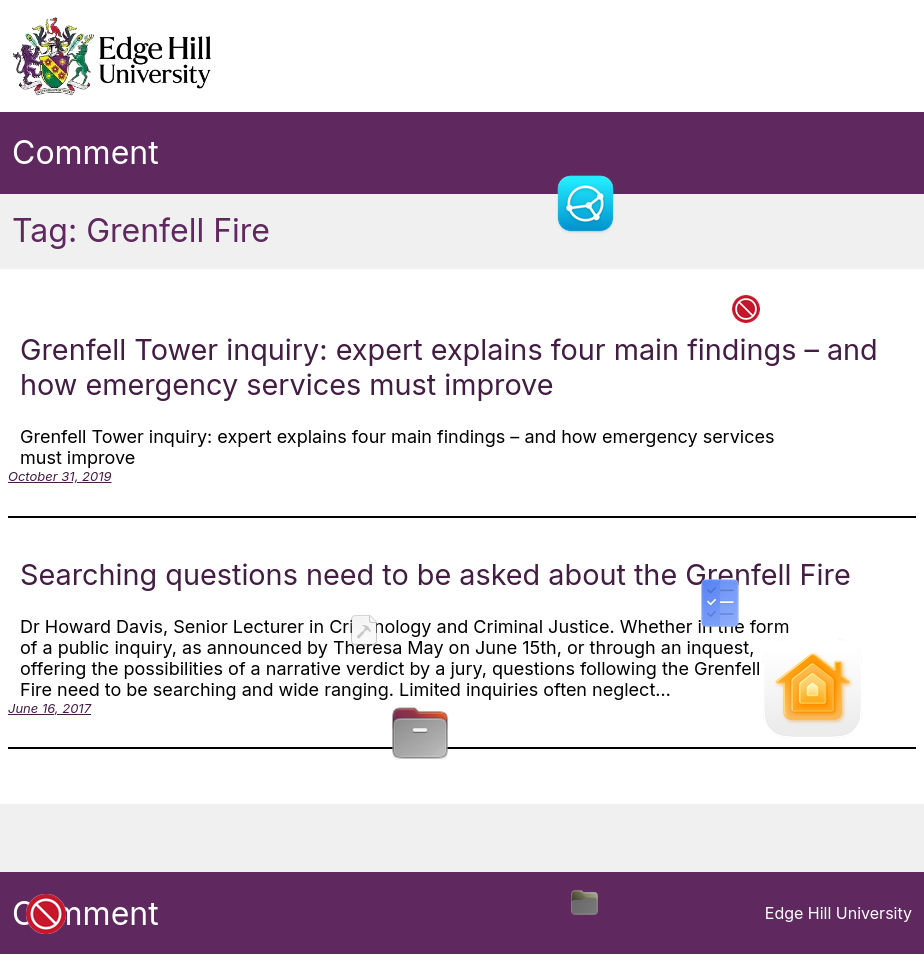 Image resolution: width=924 pixels, height=954 pixels. I want to click on open the home app, so click(812, 688).